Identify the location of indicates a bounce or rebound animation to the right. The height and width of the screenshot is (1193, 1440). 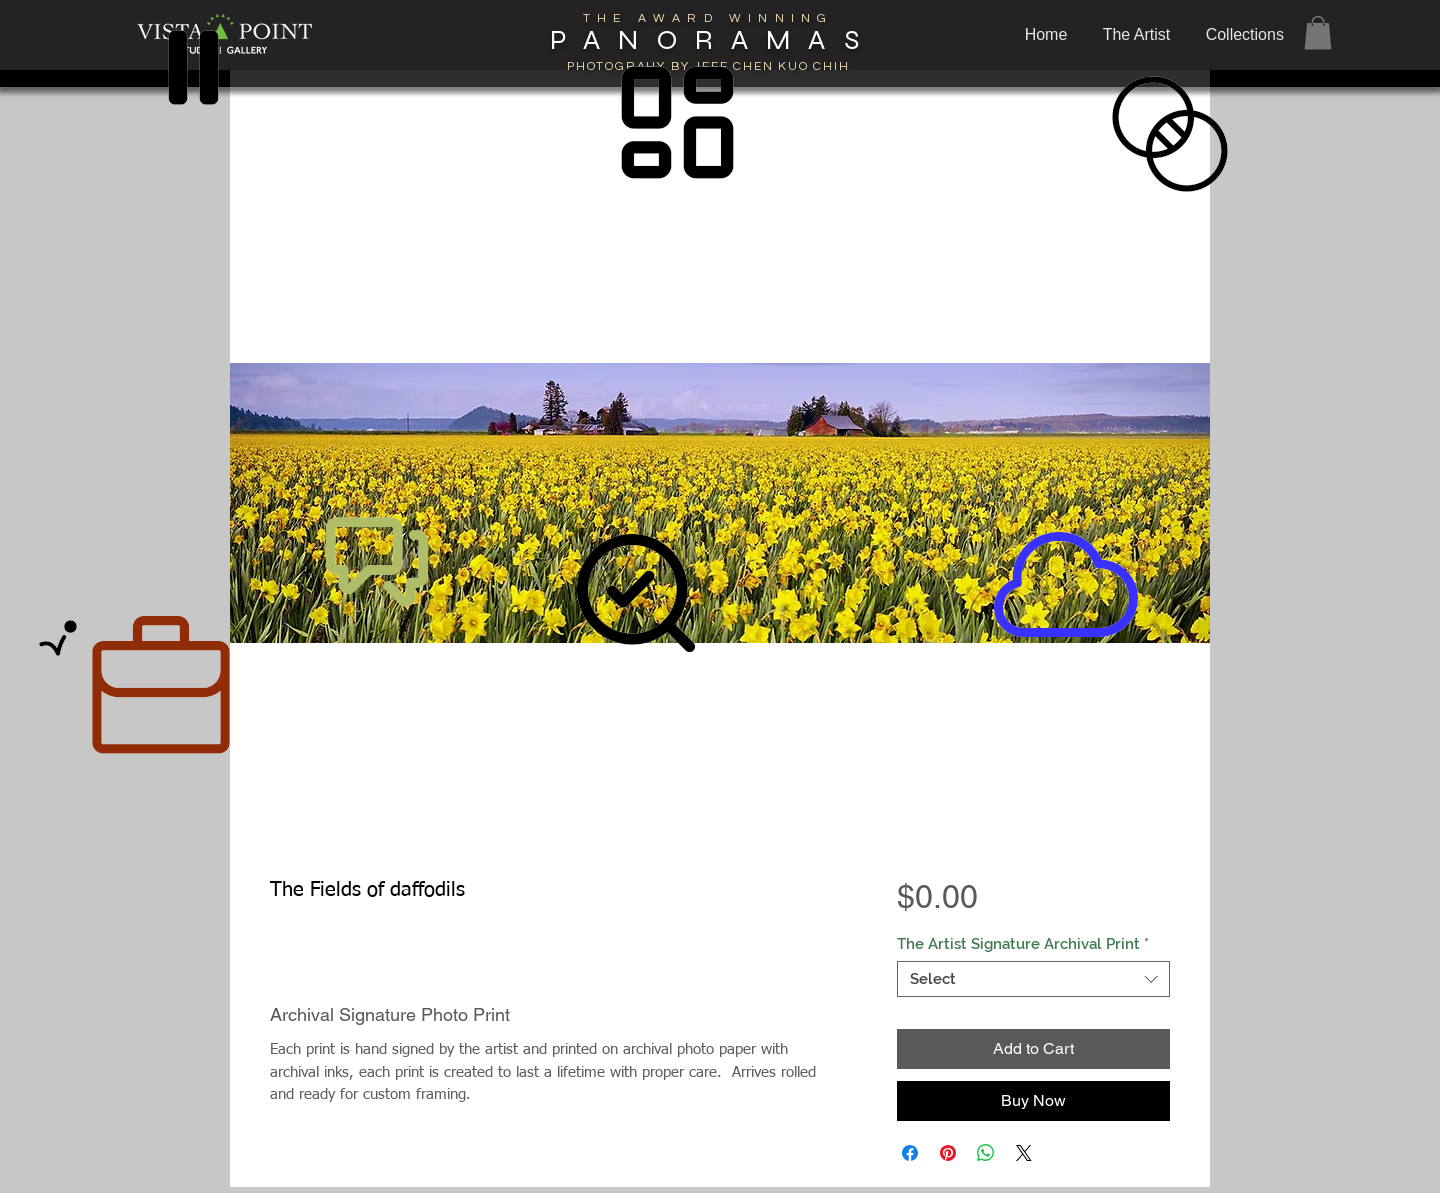
(58, 637).